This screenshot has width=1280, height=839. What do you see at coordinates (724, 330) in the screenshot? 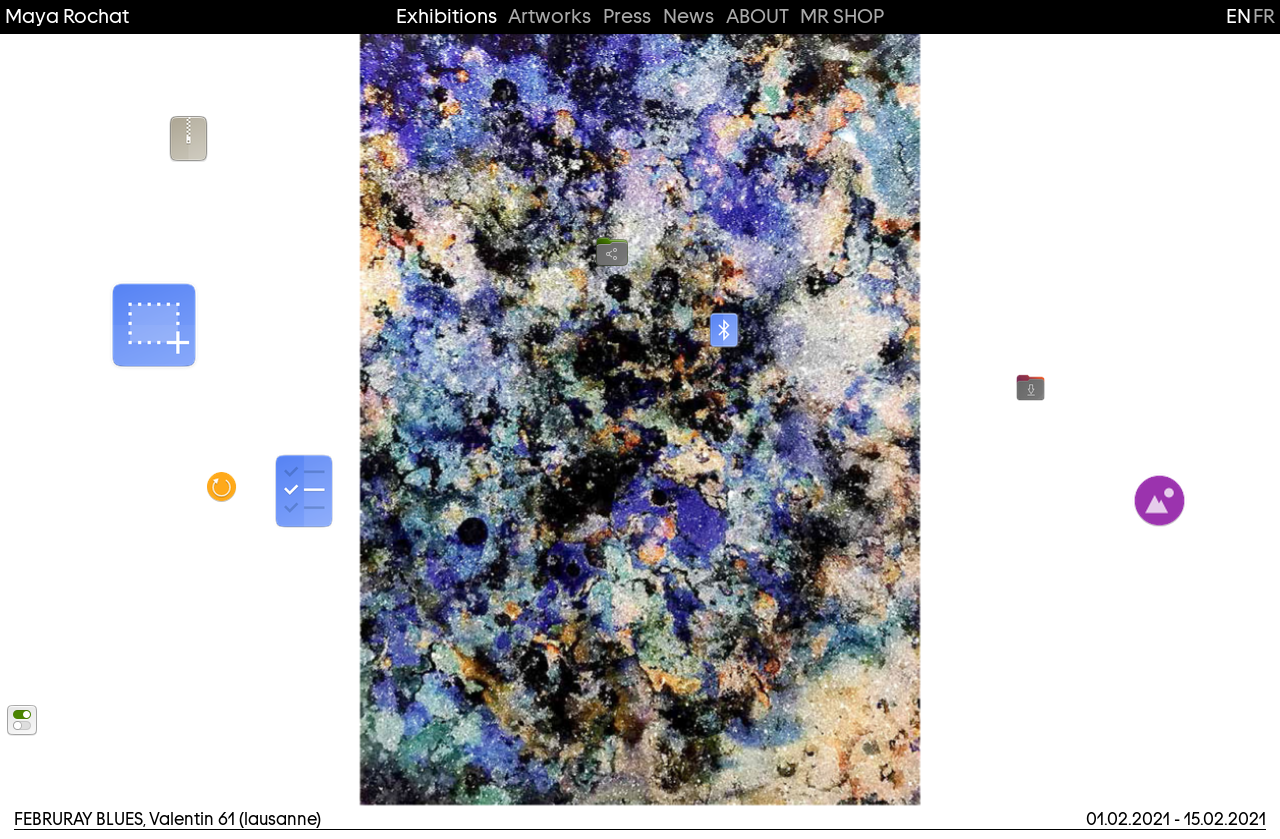
I see `indicates bluetooth is currently active` at bounding box center [724, 330].